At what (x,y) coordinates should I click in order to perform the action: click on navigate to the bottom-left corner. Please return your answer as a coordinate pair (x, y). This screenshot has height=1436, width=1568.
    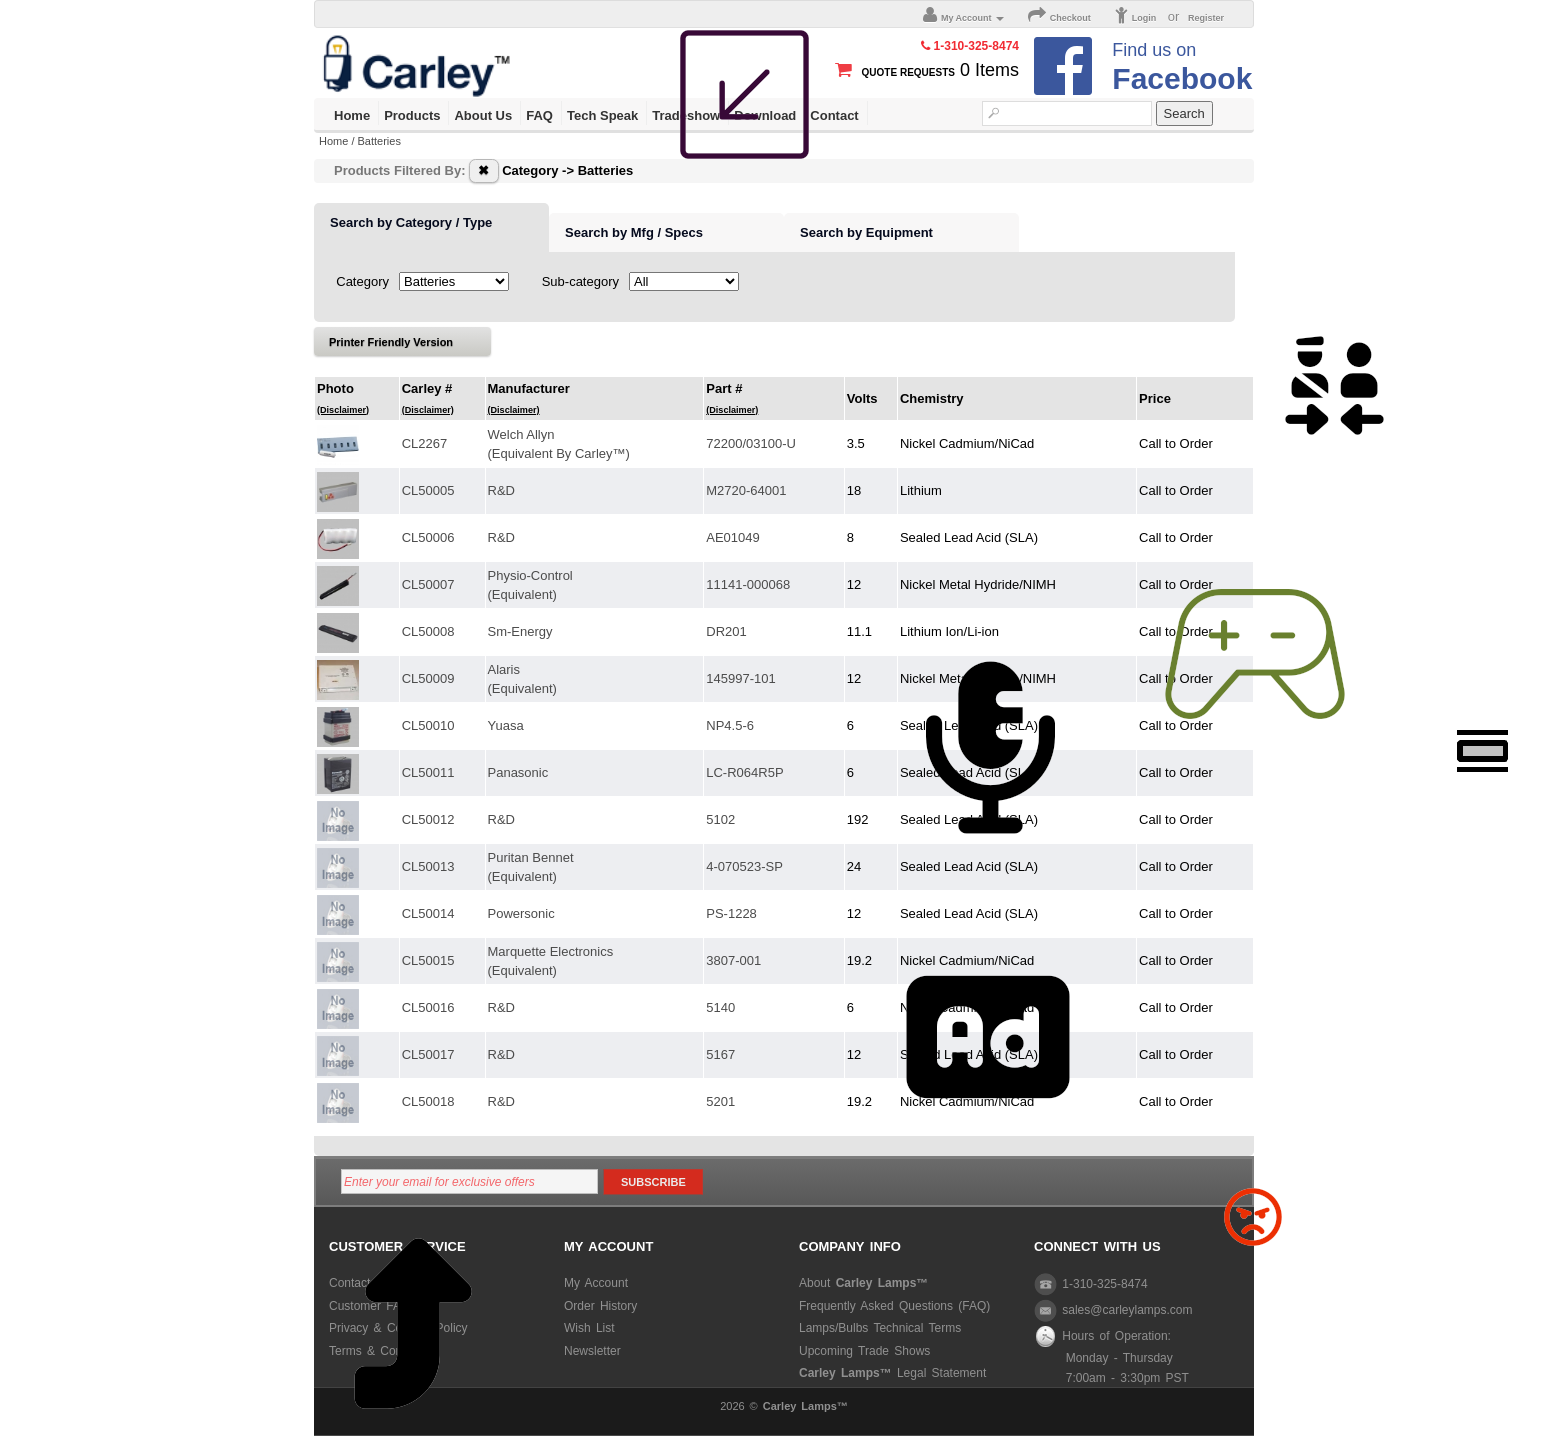
    Looking at the image, I should click on (744, 94).